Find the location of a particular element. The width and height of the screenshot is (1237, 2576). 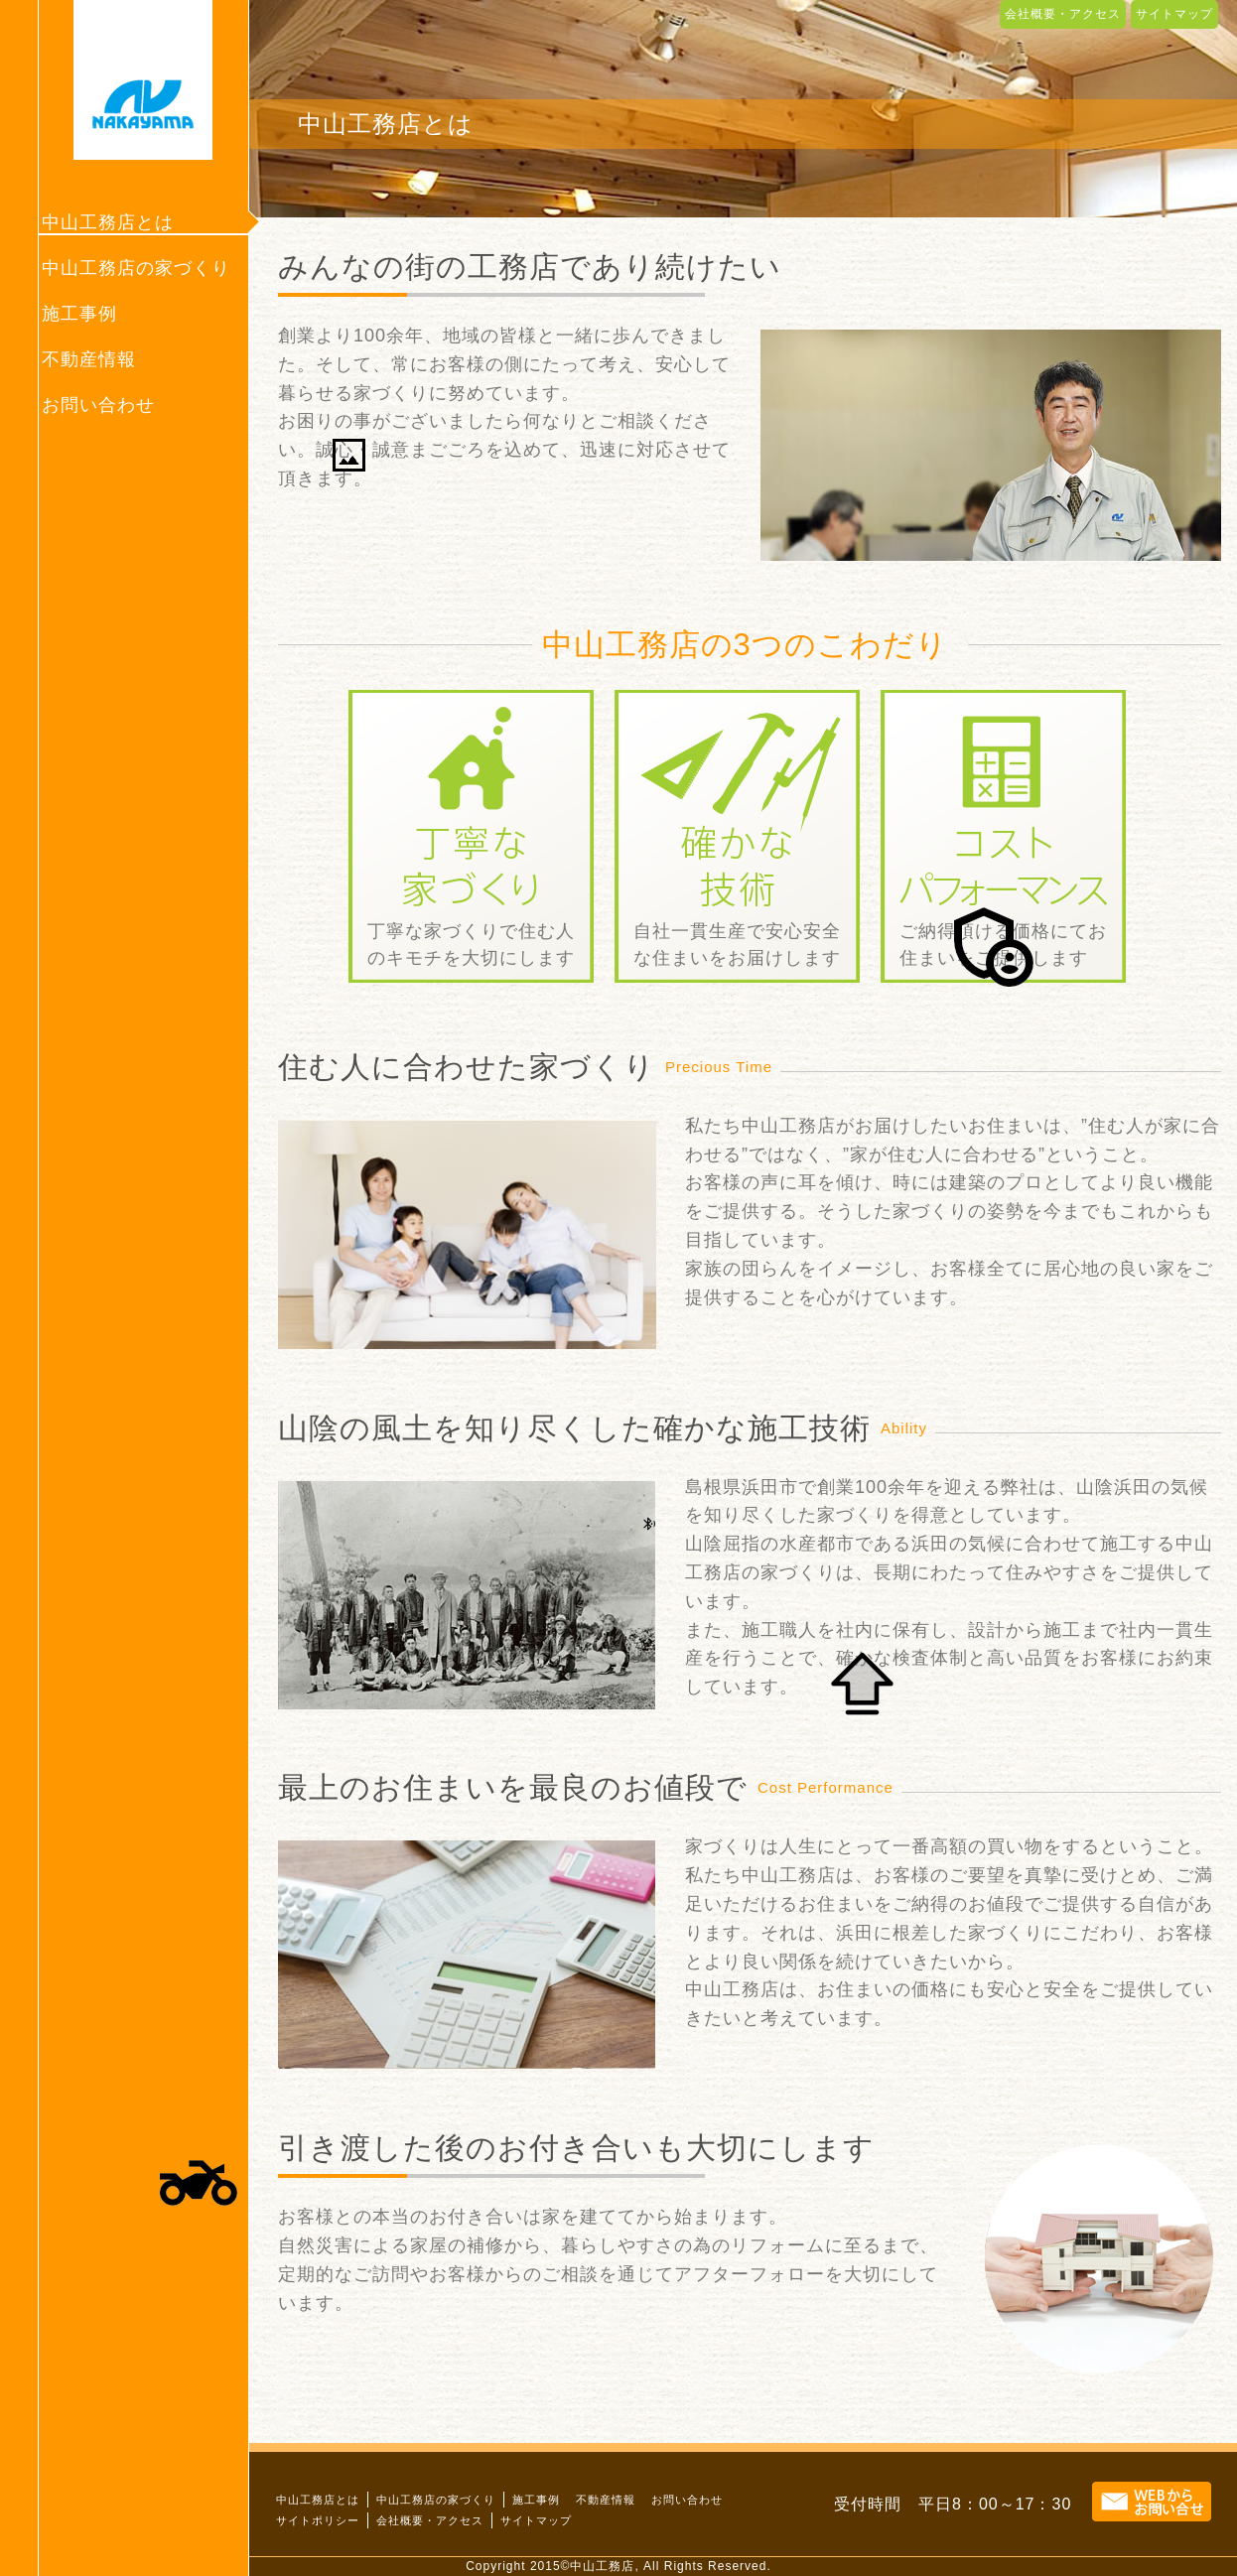

upload a file or document is located at coordinates (862, 1686).